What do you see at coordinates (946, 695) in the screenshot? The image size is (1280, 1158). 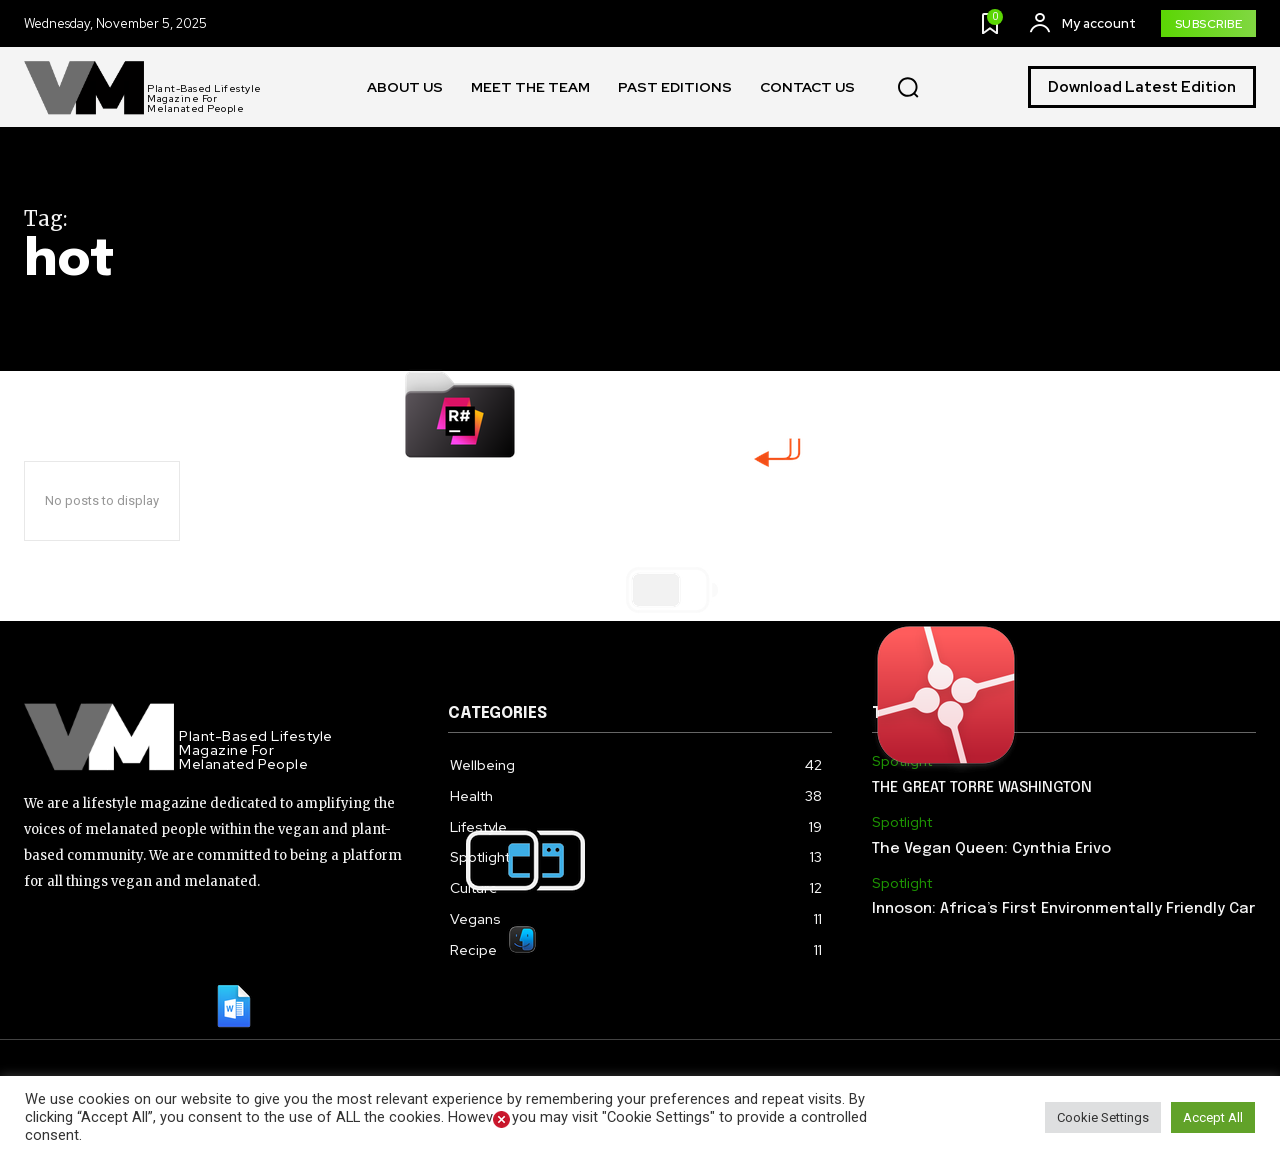 I see `open rygel media server application` at bounding box center [946, 695].